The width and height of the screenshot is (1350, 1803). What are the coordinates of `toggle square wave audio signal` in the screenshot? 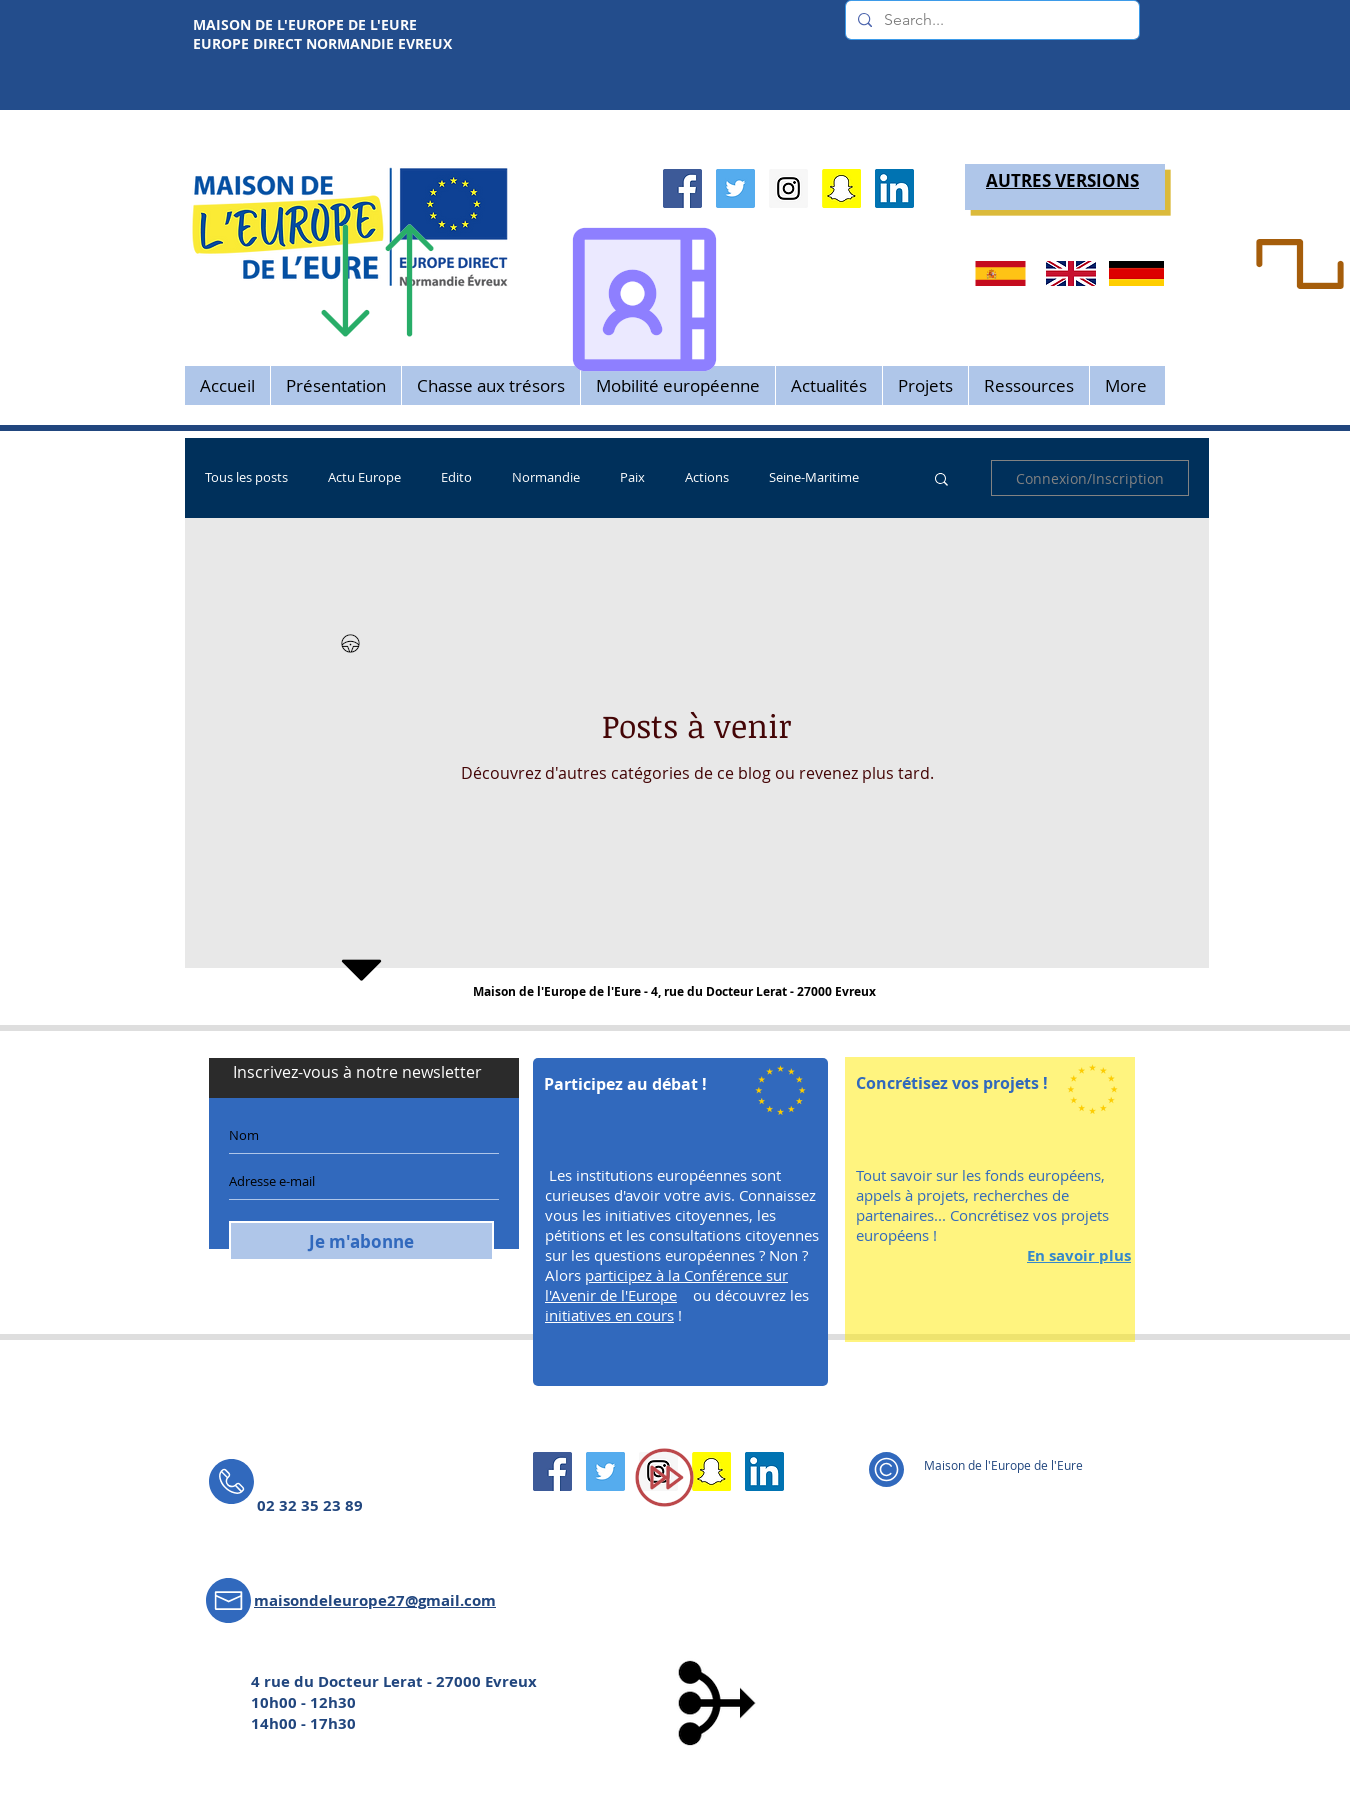 It's located at (1300, 264).